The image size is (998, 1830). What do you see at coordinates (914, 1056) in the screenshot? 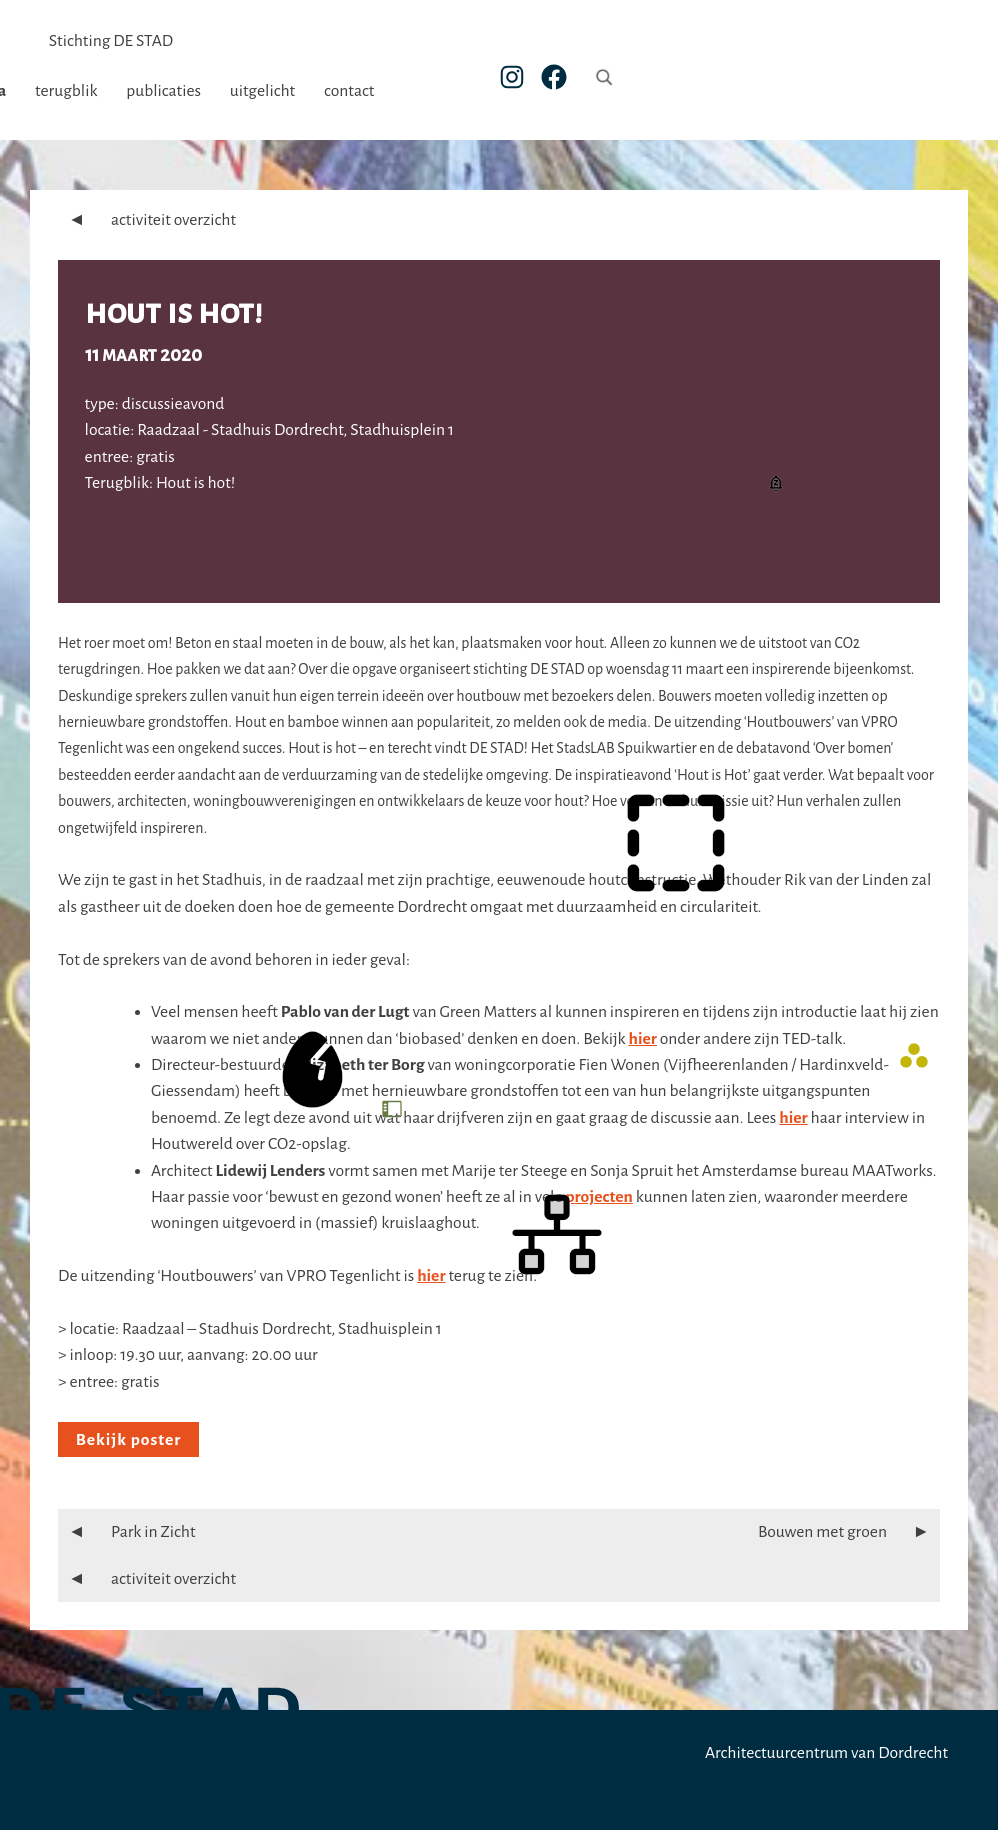
I see `view grouped items or collections` at bounding box center [914, 1056].